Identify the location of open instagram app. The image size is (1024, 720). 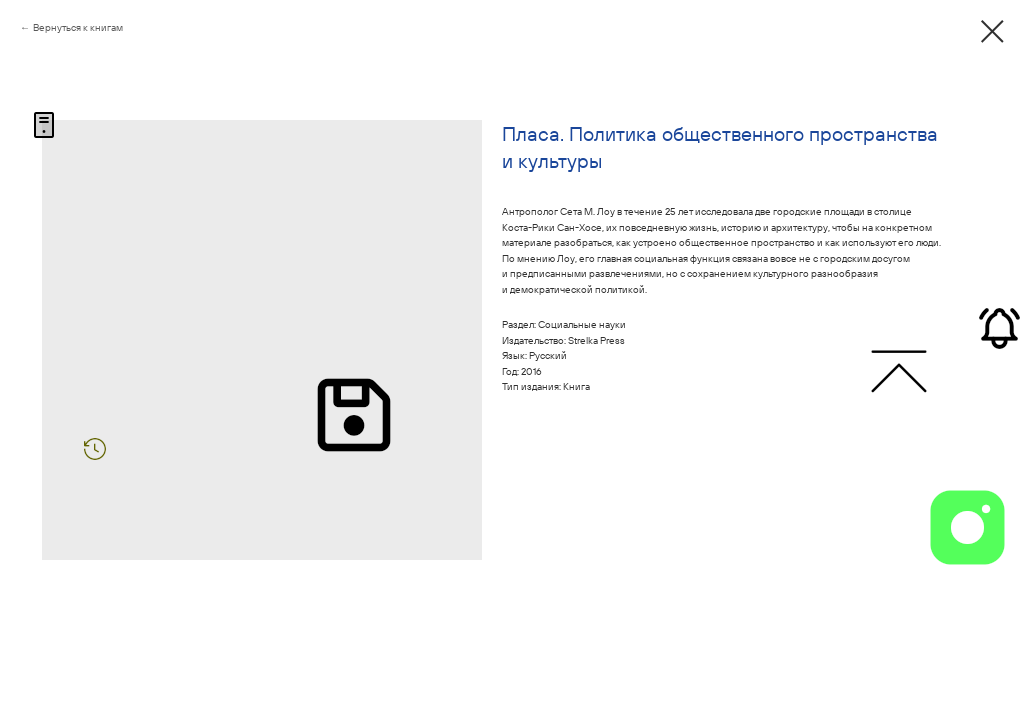
(967, 527).